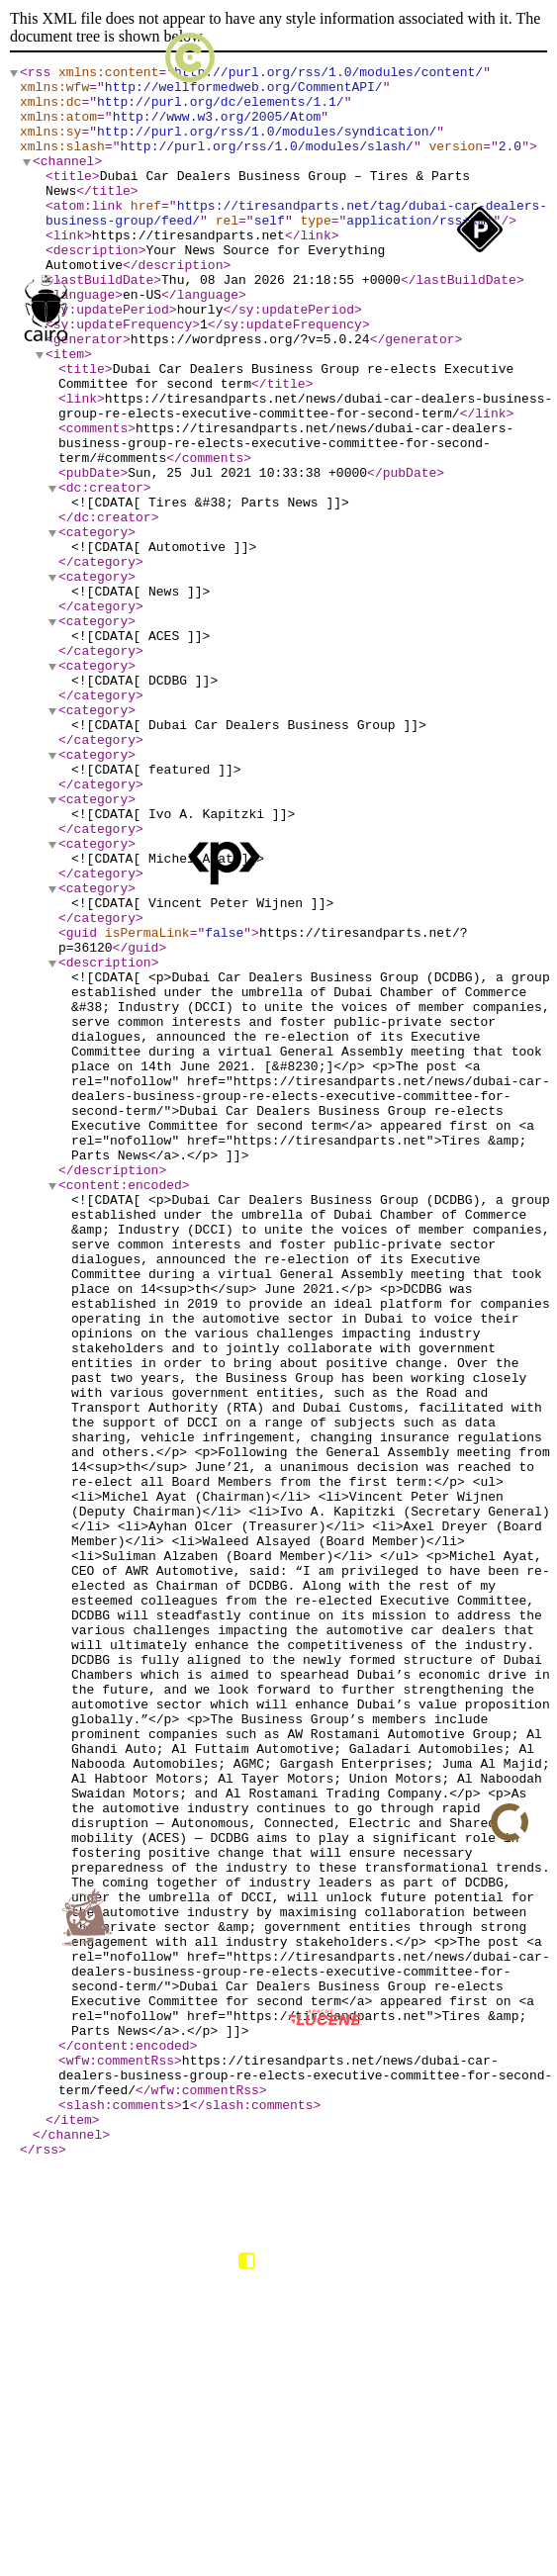  I want to click on visit the Packt publishing website, so click(224, 863).